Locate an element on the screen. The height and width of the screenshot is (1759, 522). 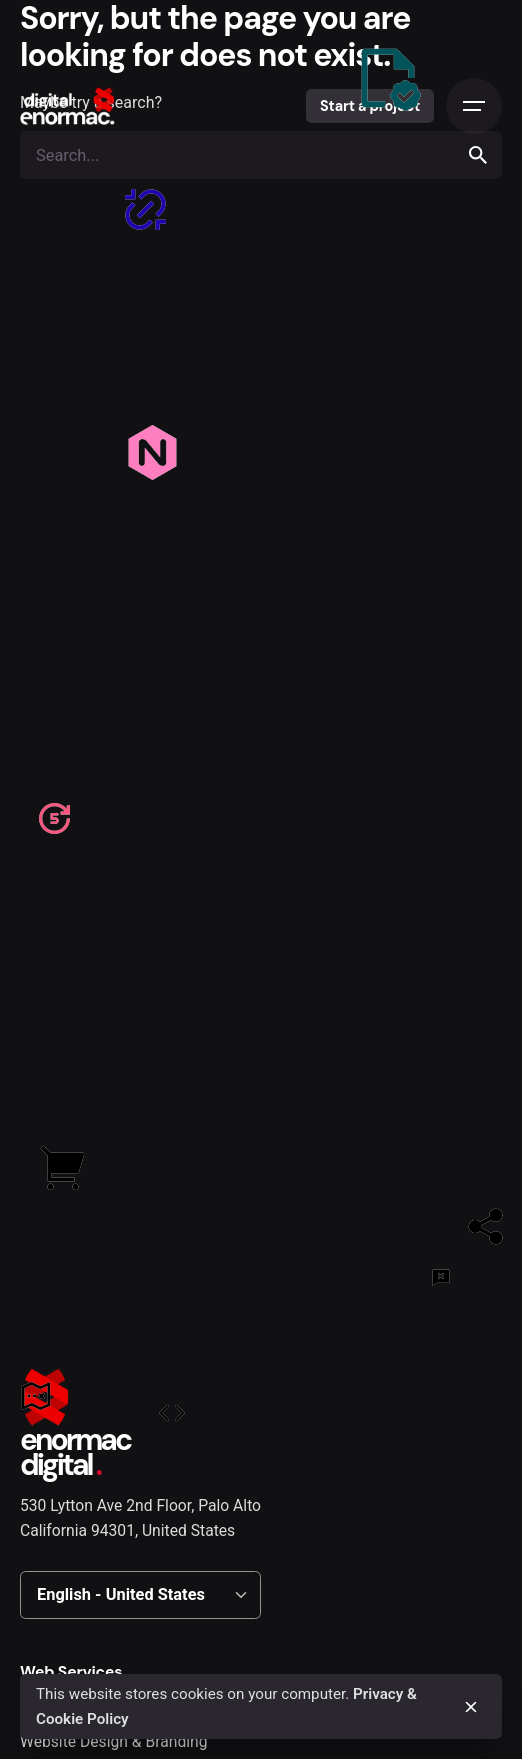
skip forward 5 seconds in media playback is located at coordinates (54, 818).